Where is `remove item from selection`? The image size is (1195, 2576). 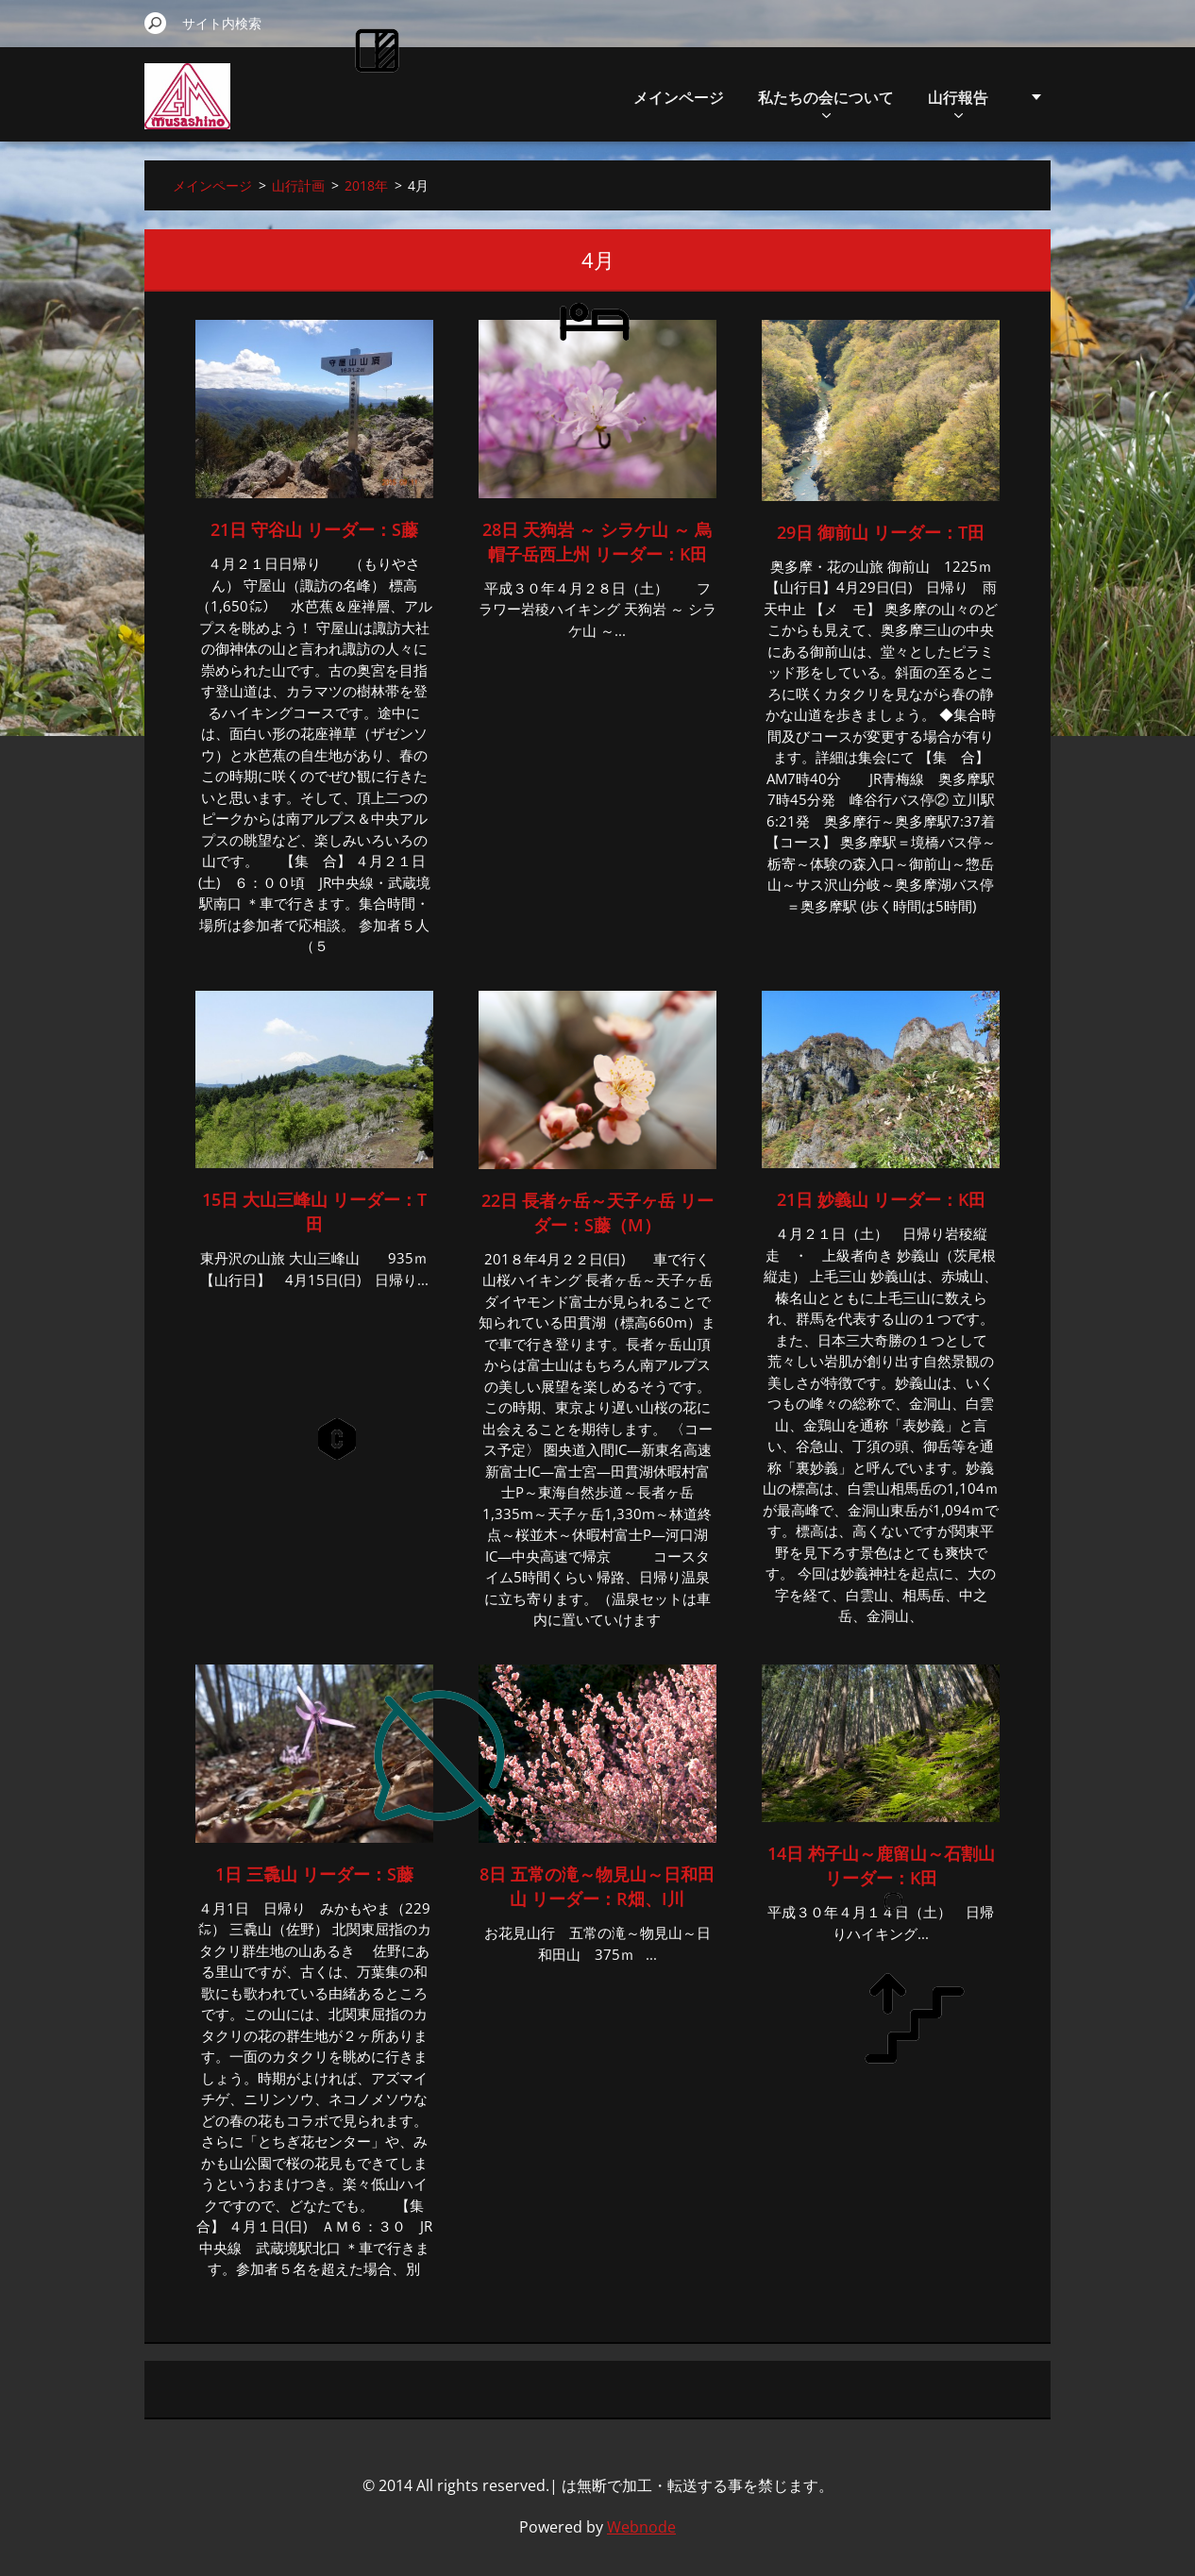
remove item from selection is located at coordinates (893, 1901).